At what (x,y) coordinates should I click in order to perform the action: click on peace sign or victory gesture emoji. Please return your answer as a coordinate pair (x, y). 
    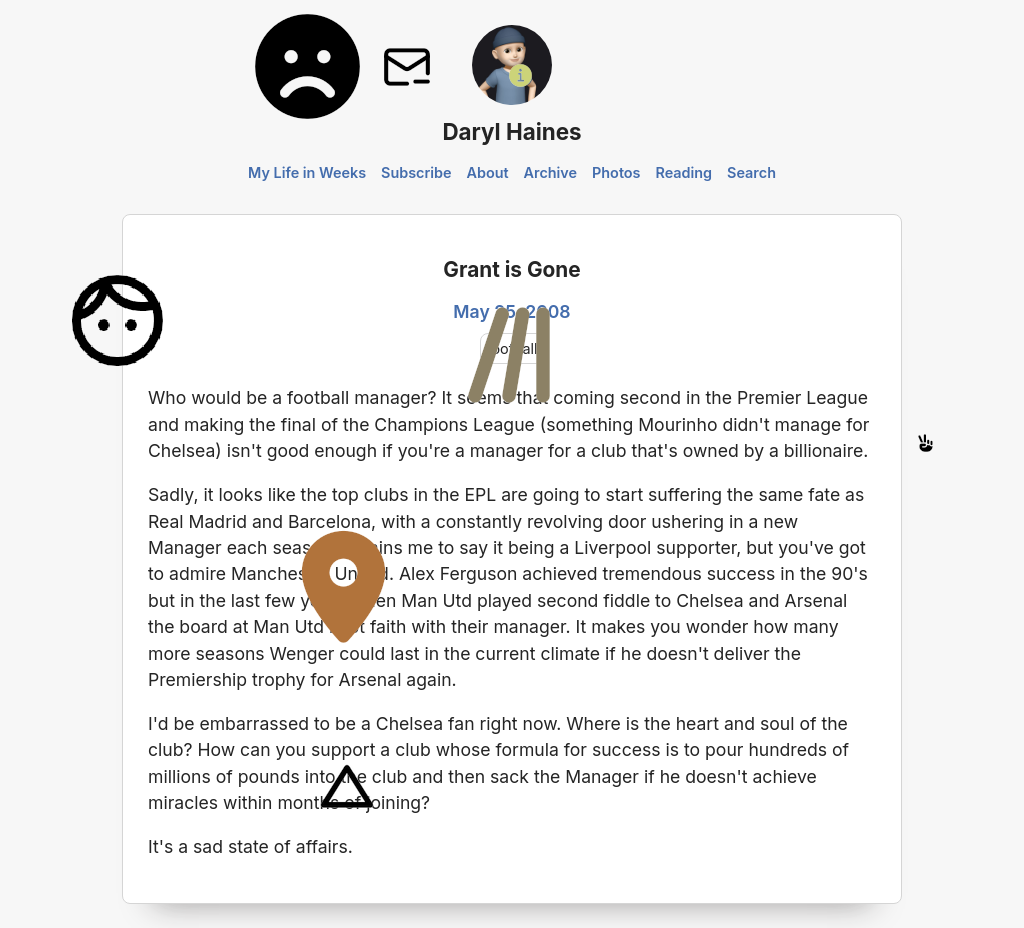
    Looking at the image, I should click on (926, 443).